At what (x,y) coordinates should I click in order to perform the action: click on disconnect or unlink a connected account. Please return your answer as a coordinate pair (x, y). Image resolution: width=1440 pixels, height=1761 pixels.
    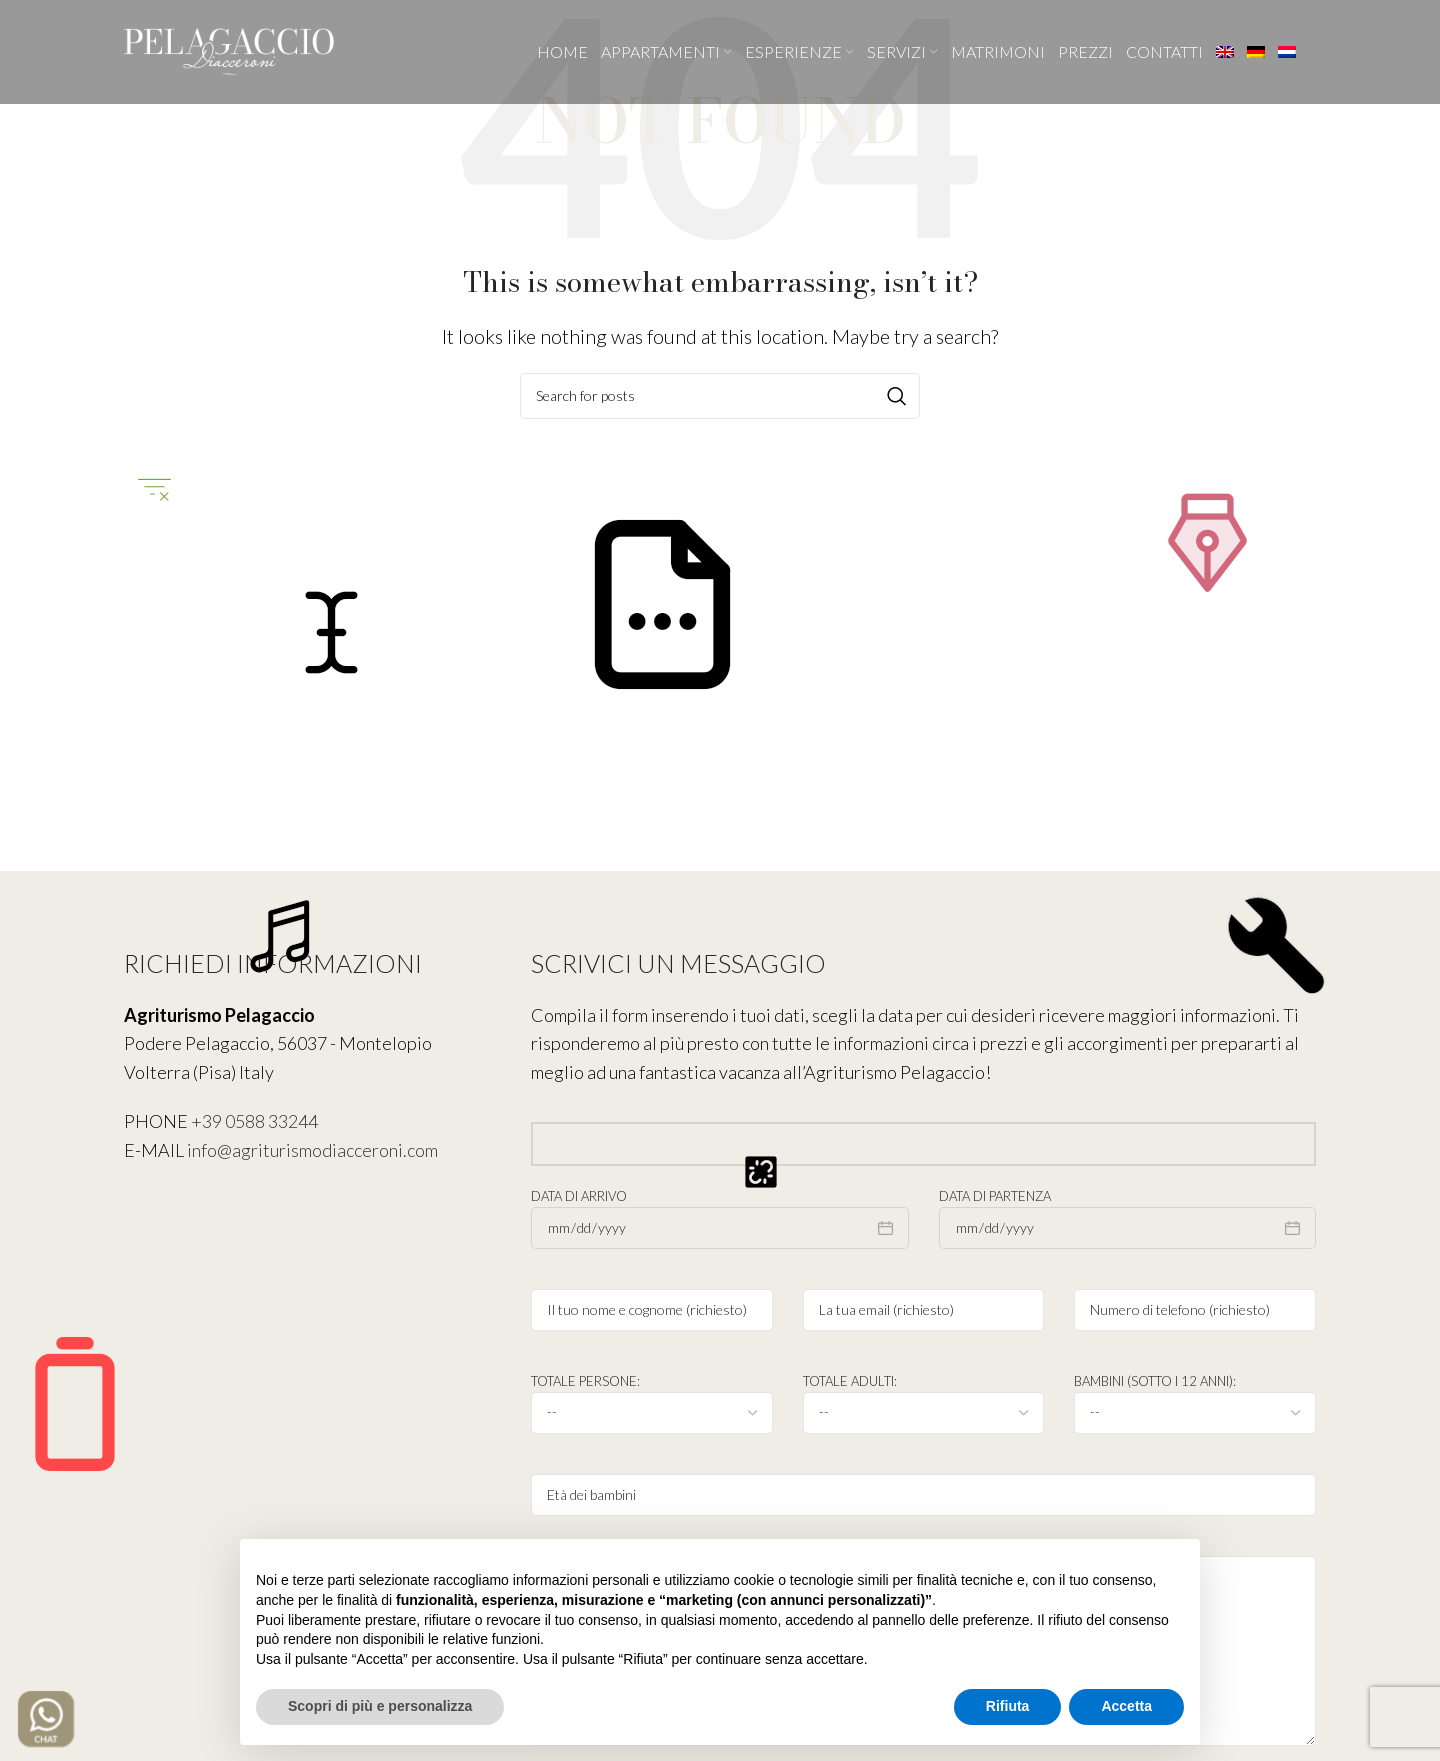
    Looking at the image, I should click on (761, 1172).